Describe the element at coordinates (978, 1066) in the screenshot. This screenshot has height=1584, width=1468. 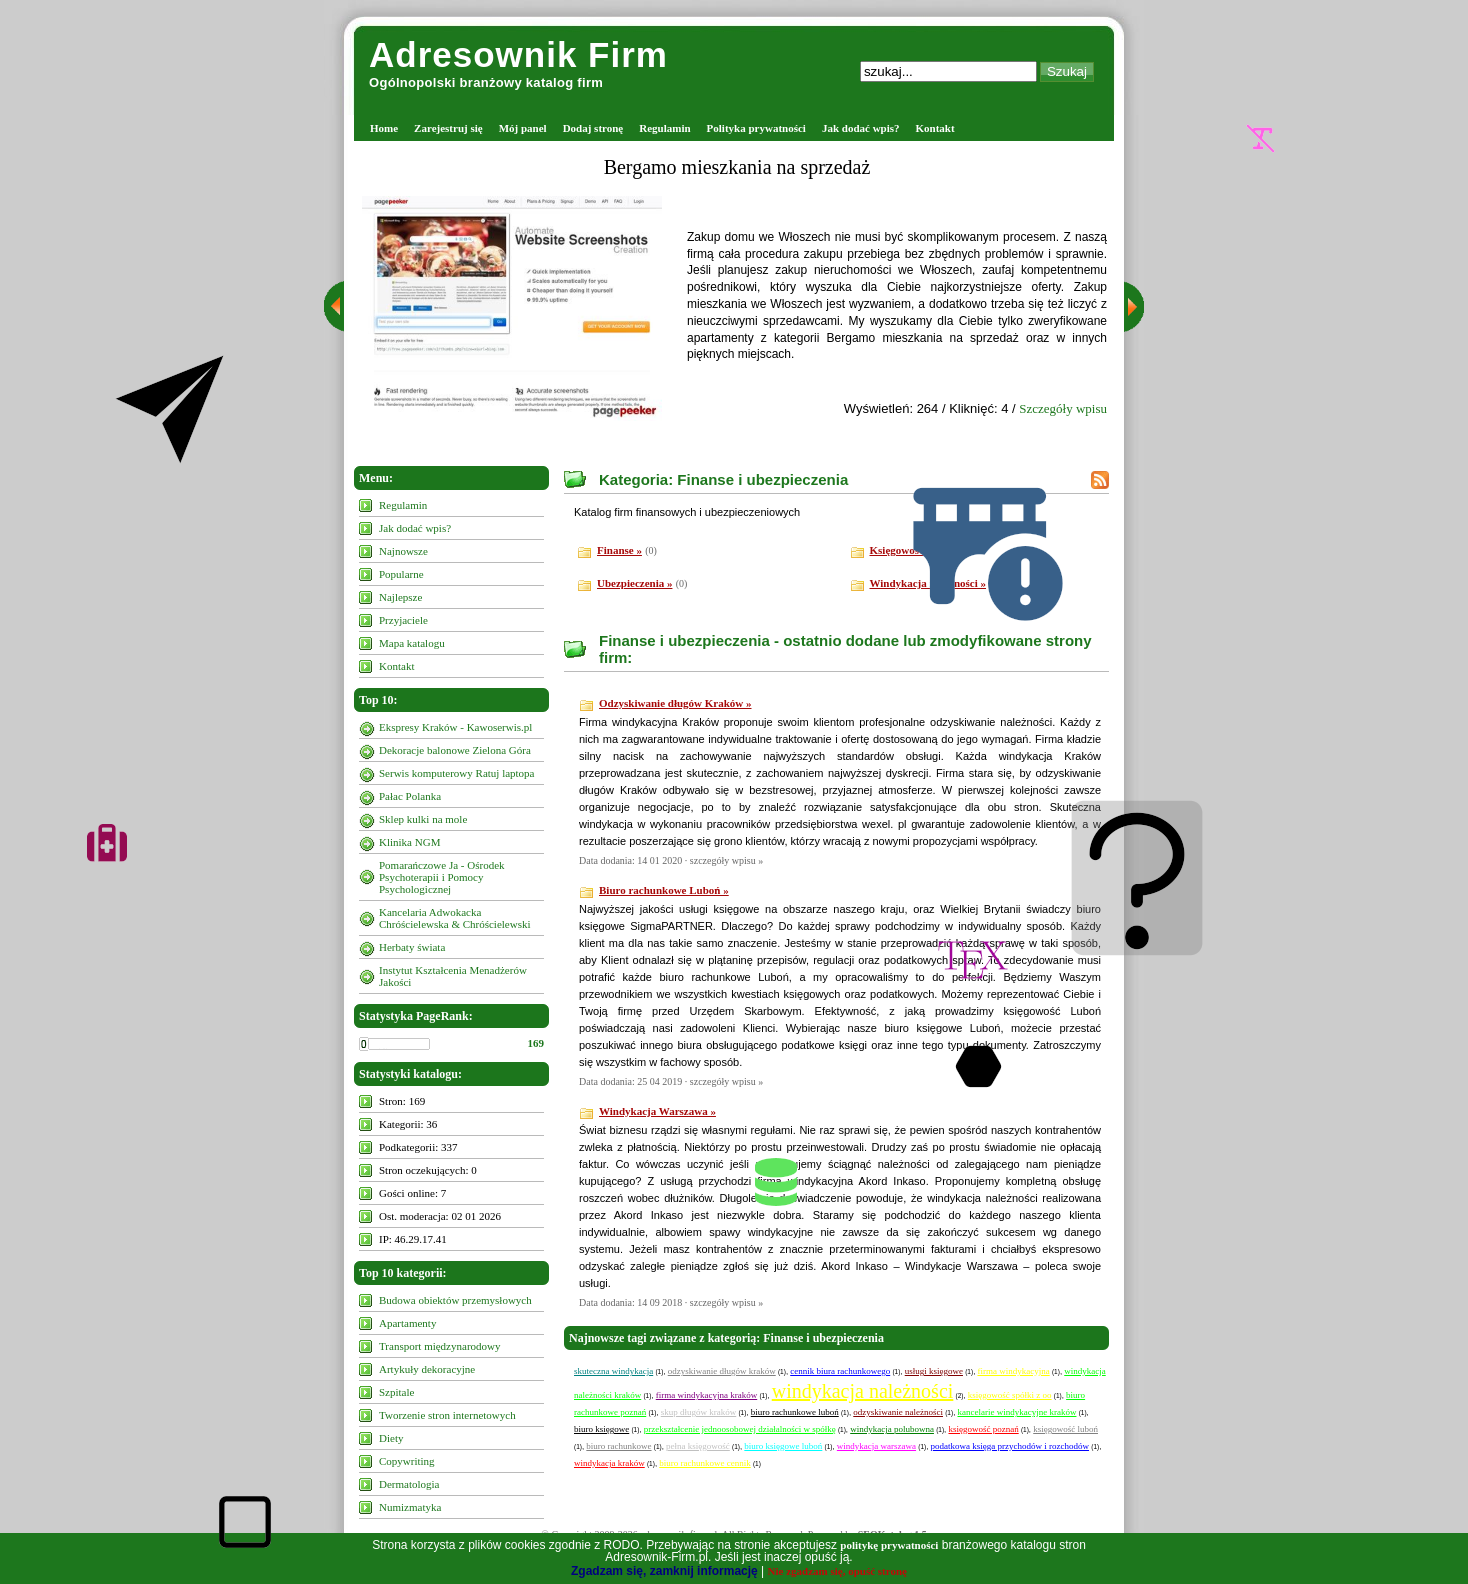
I see `hexagonal shape indicator or geometric element` at that location.